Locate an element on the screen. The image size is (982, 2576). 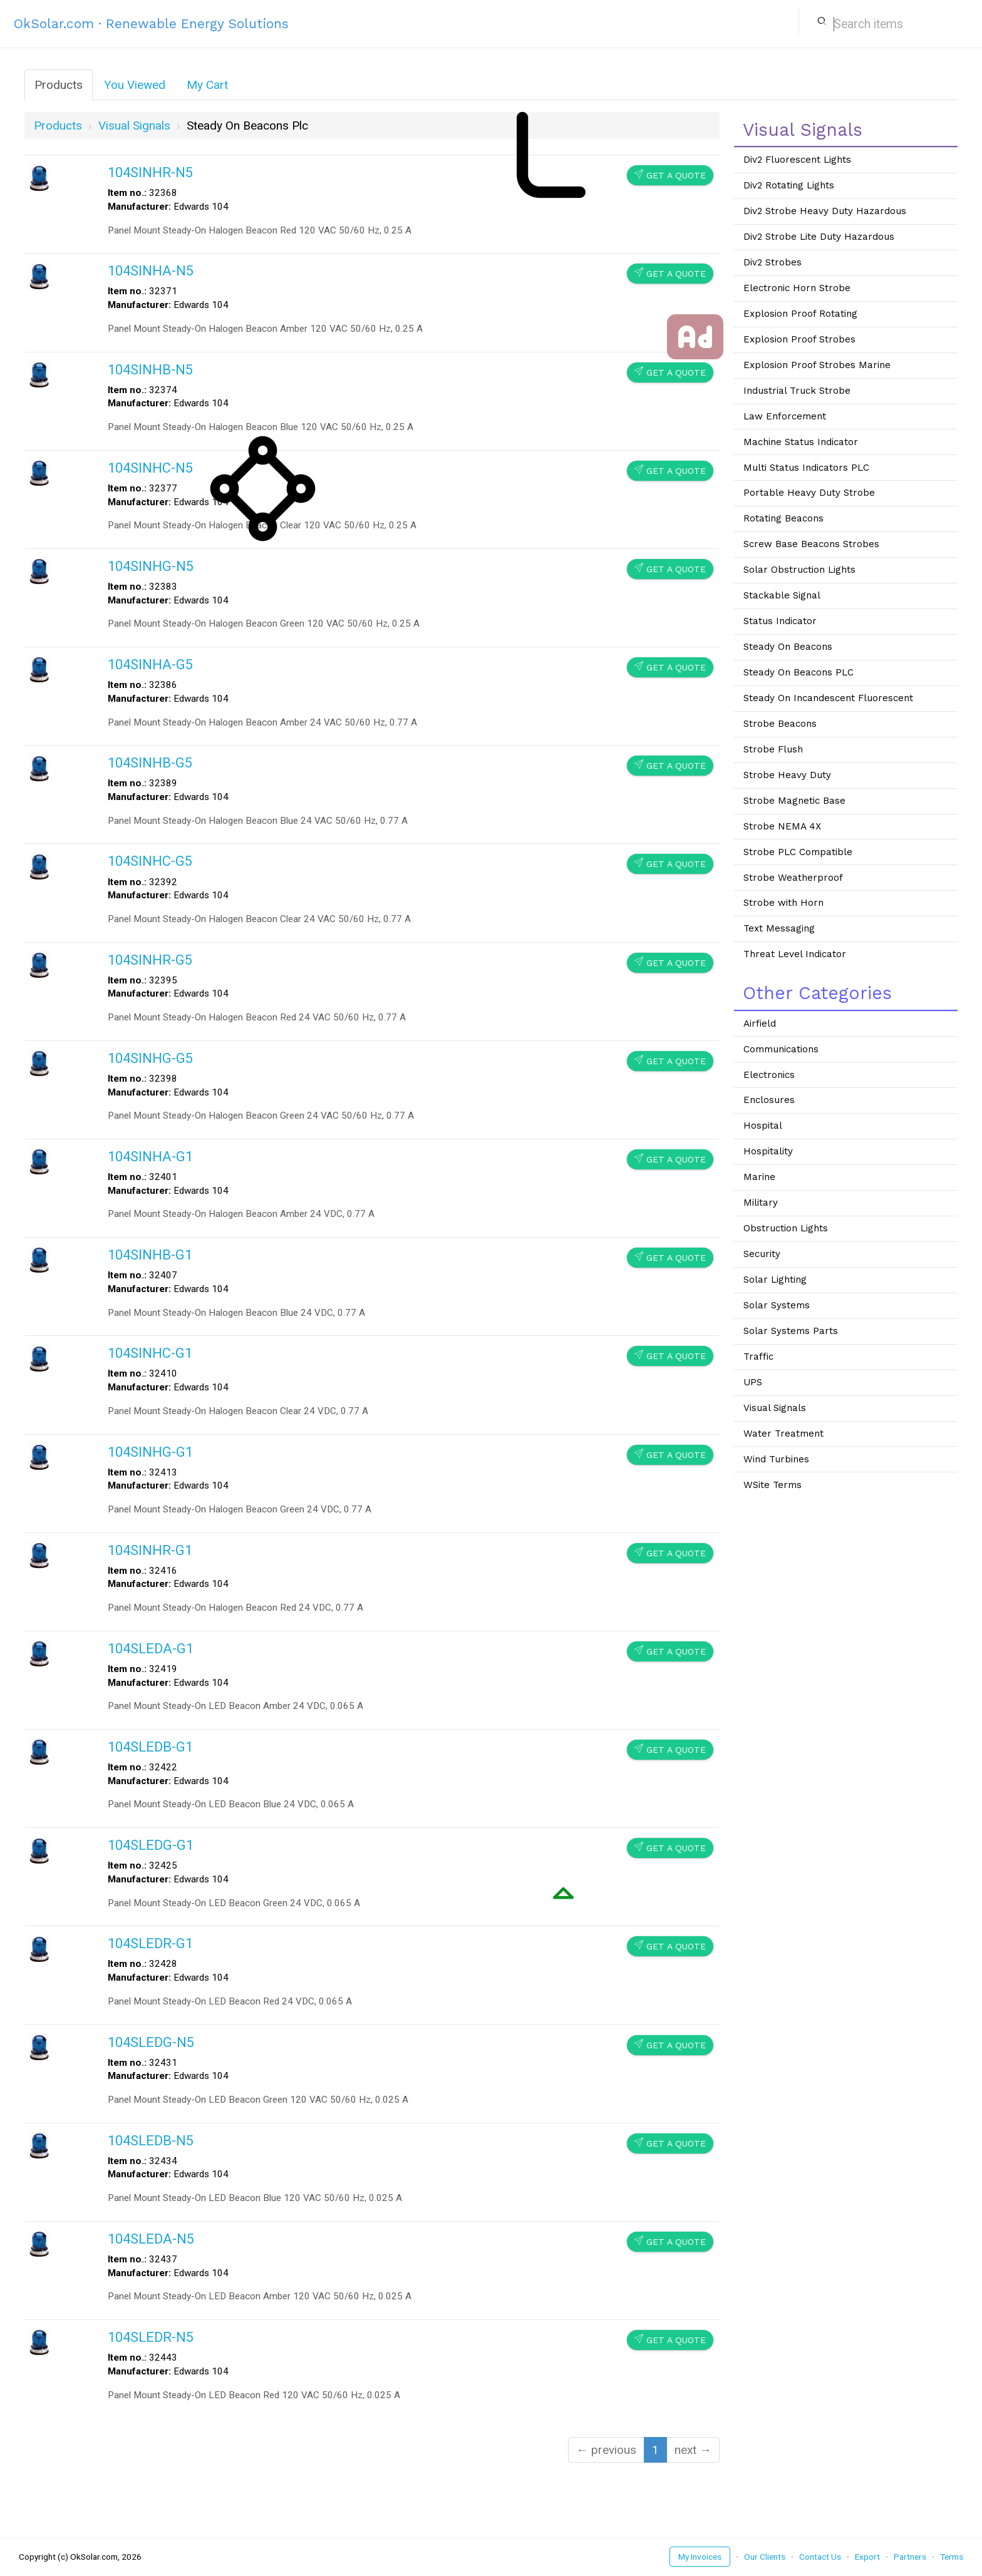
view ring network topology is located at coordinates (262, 488).